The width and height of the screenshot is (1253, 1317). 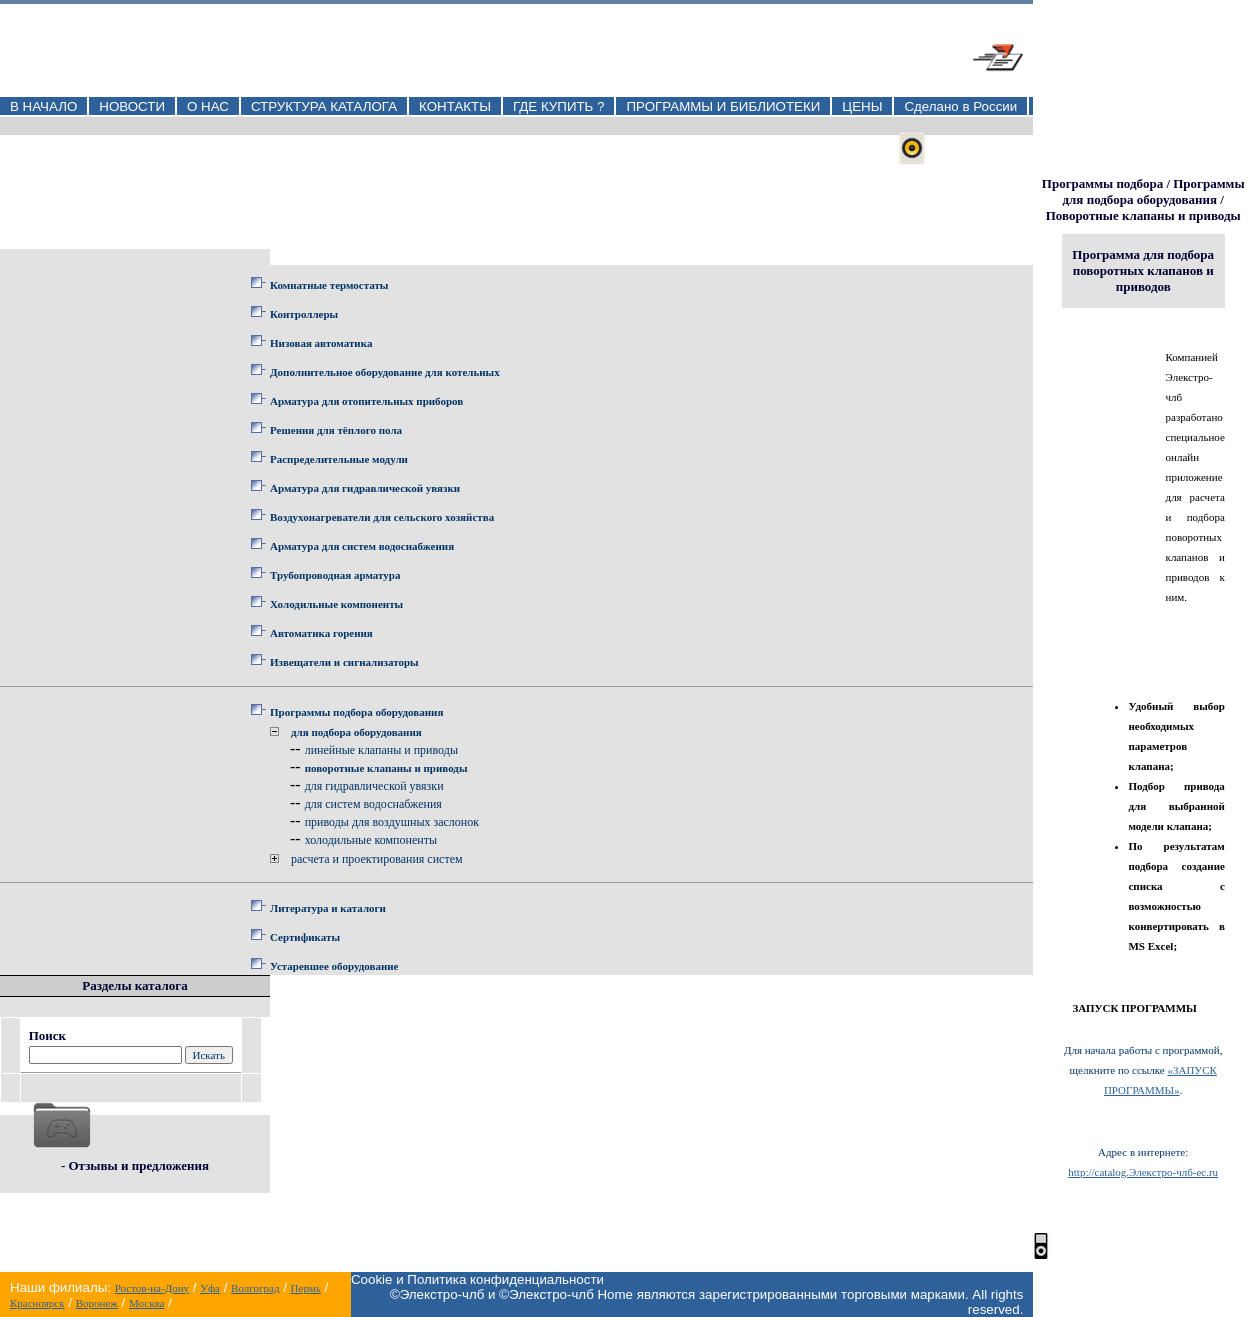 I want to click on iPod nano device in sidebar, so click(x=1041, y=1246).